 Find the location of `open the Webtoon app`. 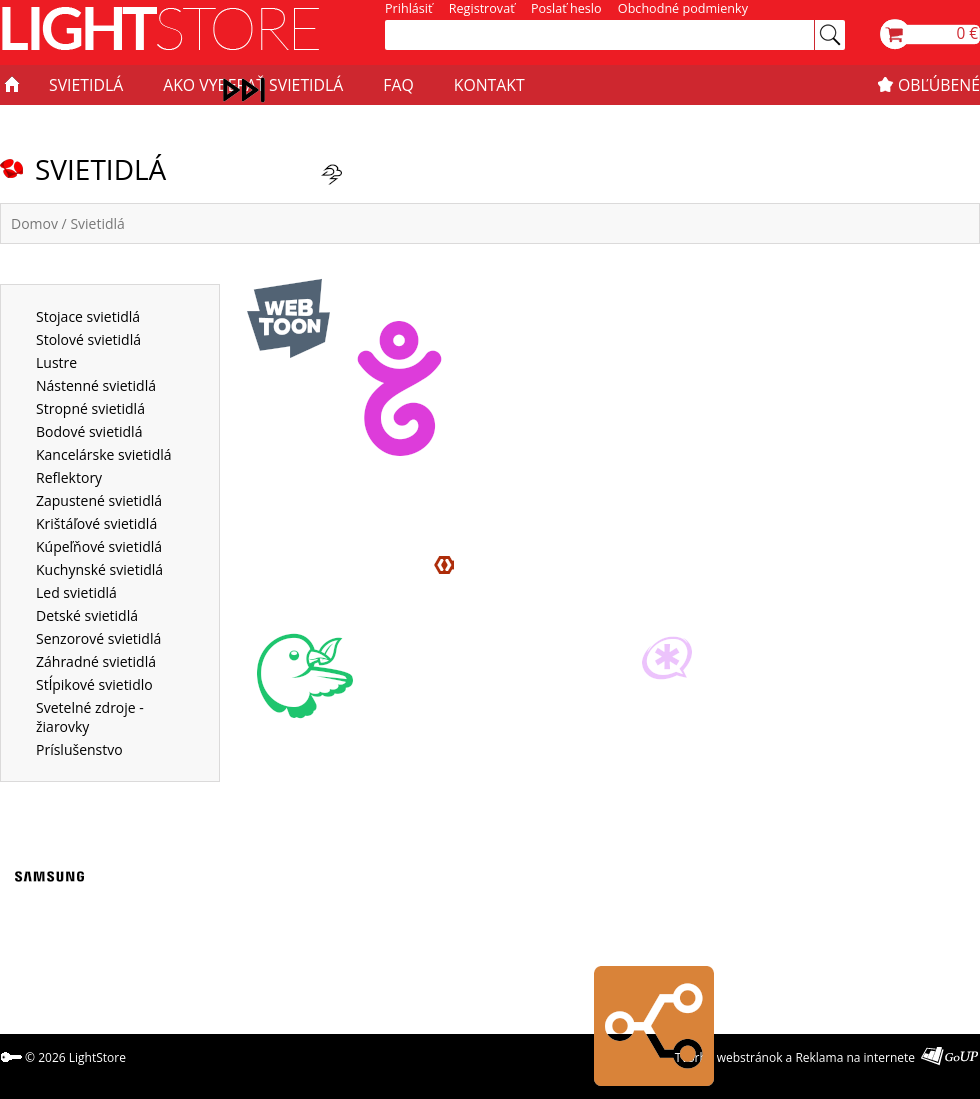

open the Webtoon app is located at coordinates (288, 318).